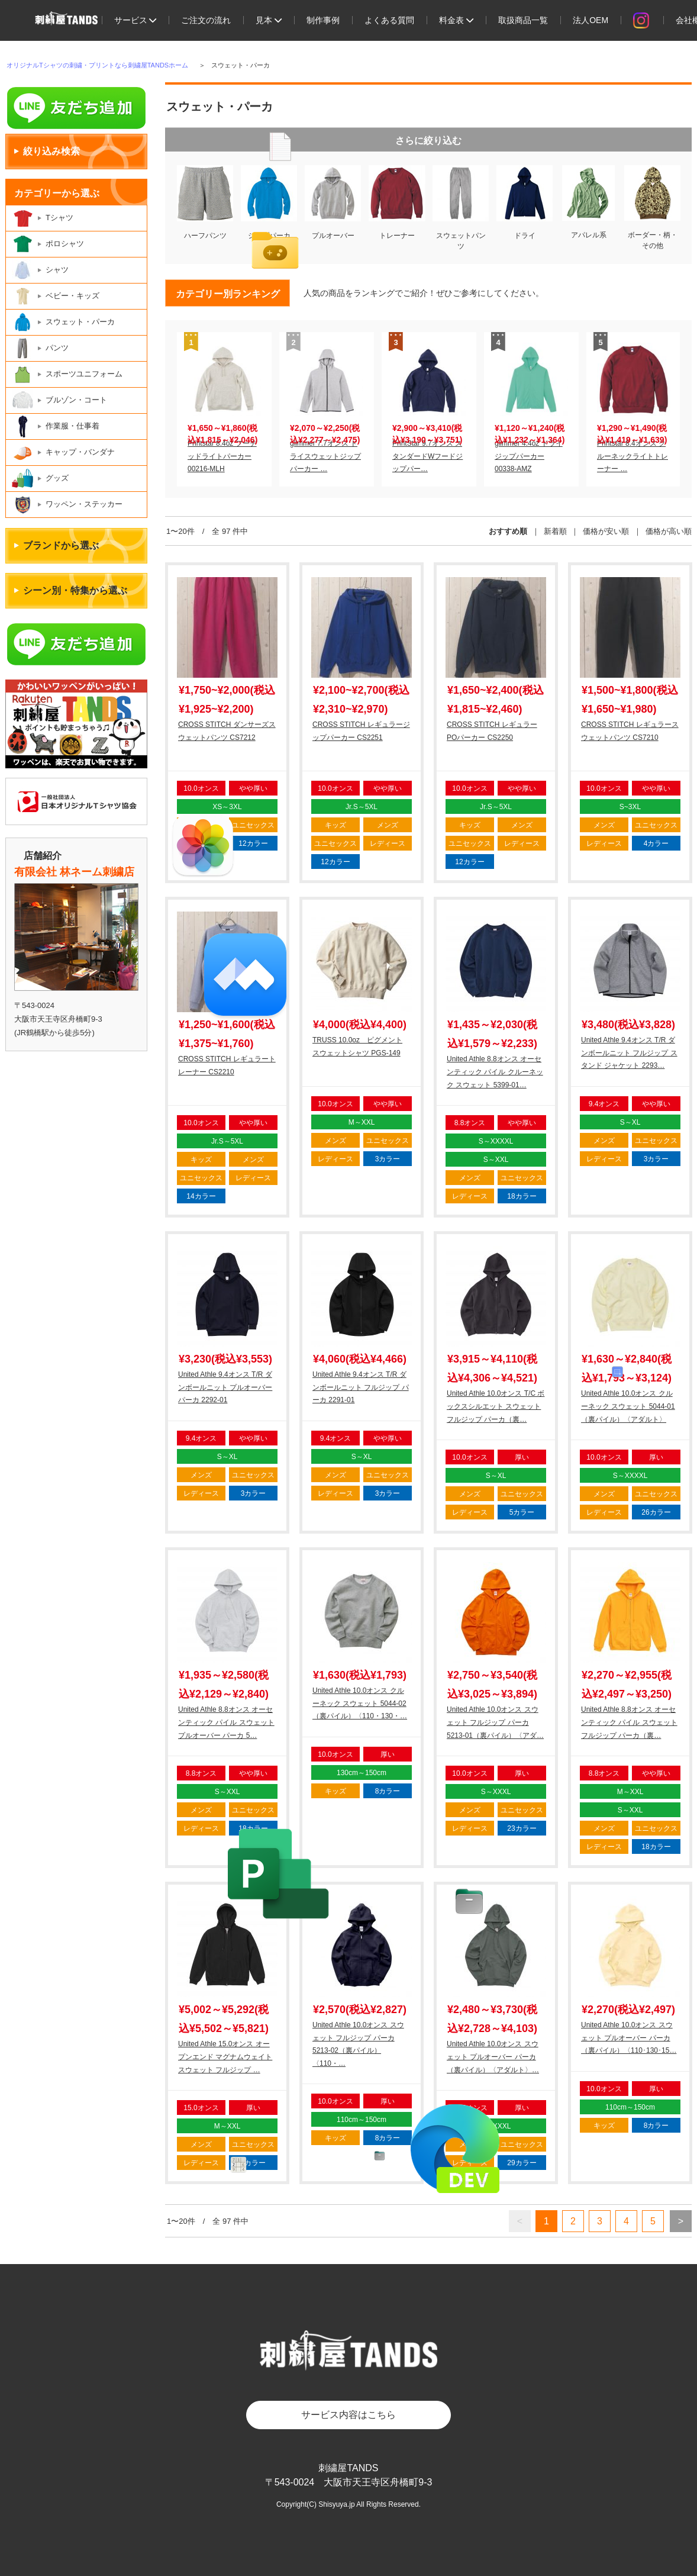  Describe the element at coordinates (469, 1901) in the screenshot. I see `open the file manager` at that location.